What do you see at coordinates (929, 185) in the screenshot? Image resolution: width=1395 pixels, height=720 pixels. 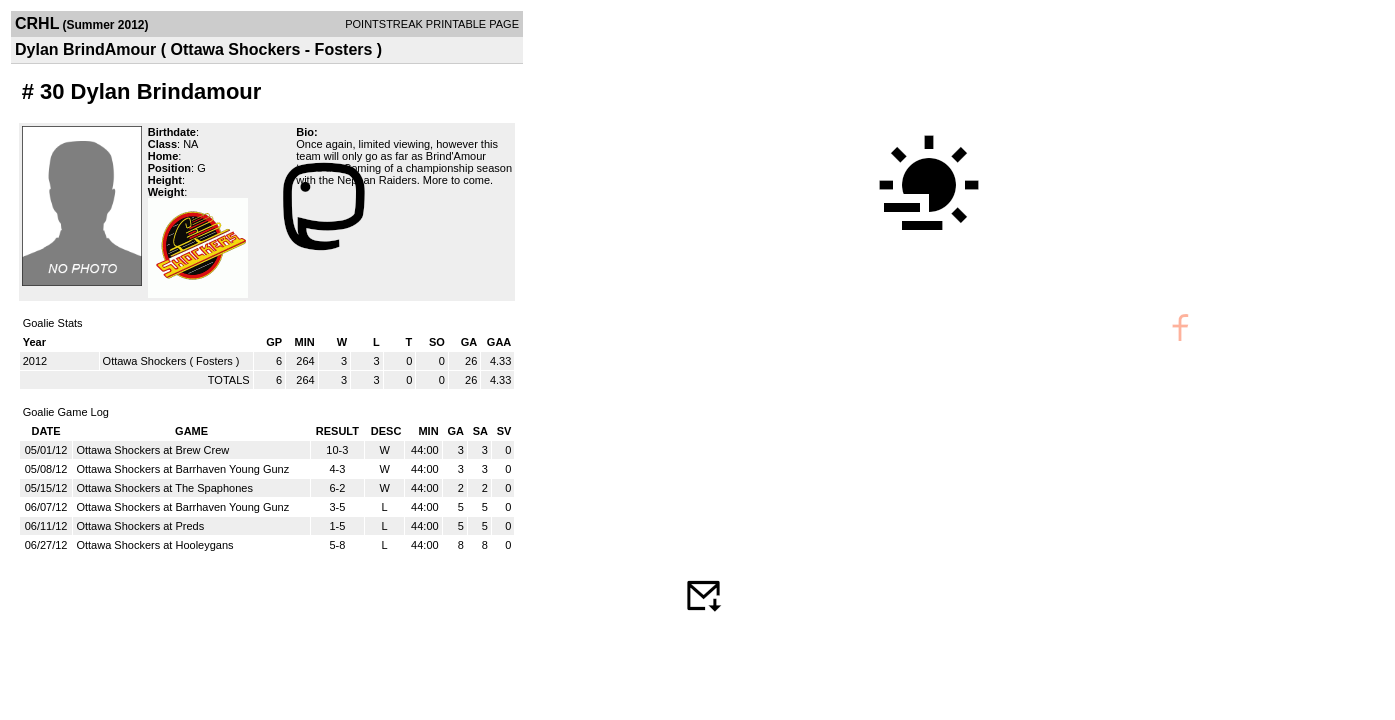 I see `indicates foggy or hazy weather conditions` at bounding box center [929, 185].